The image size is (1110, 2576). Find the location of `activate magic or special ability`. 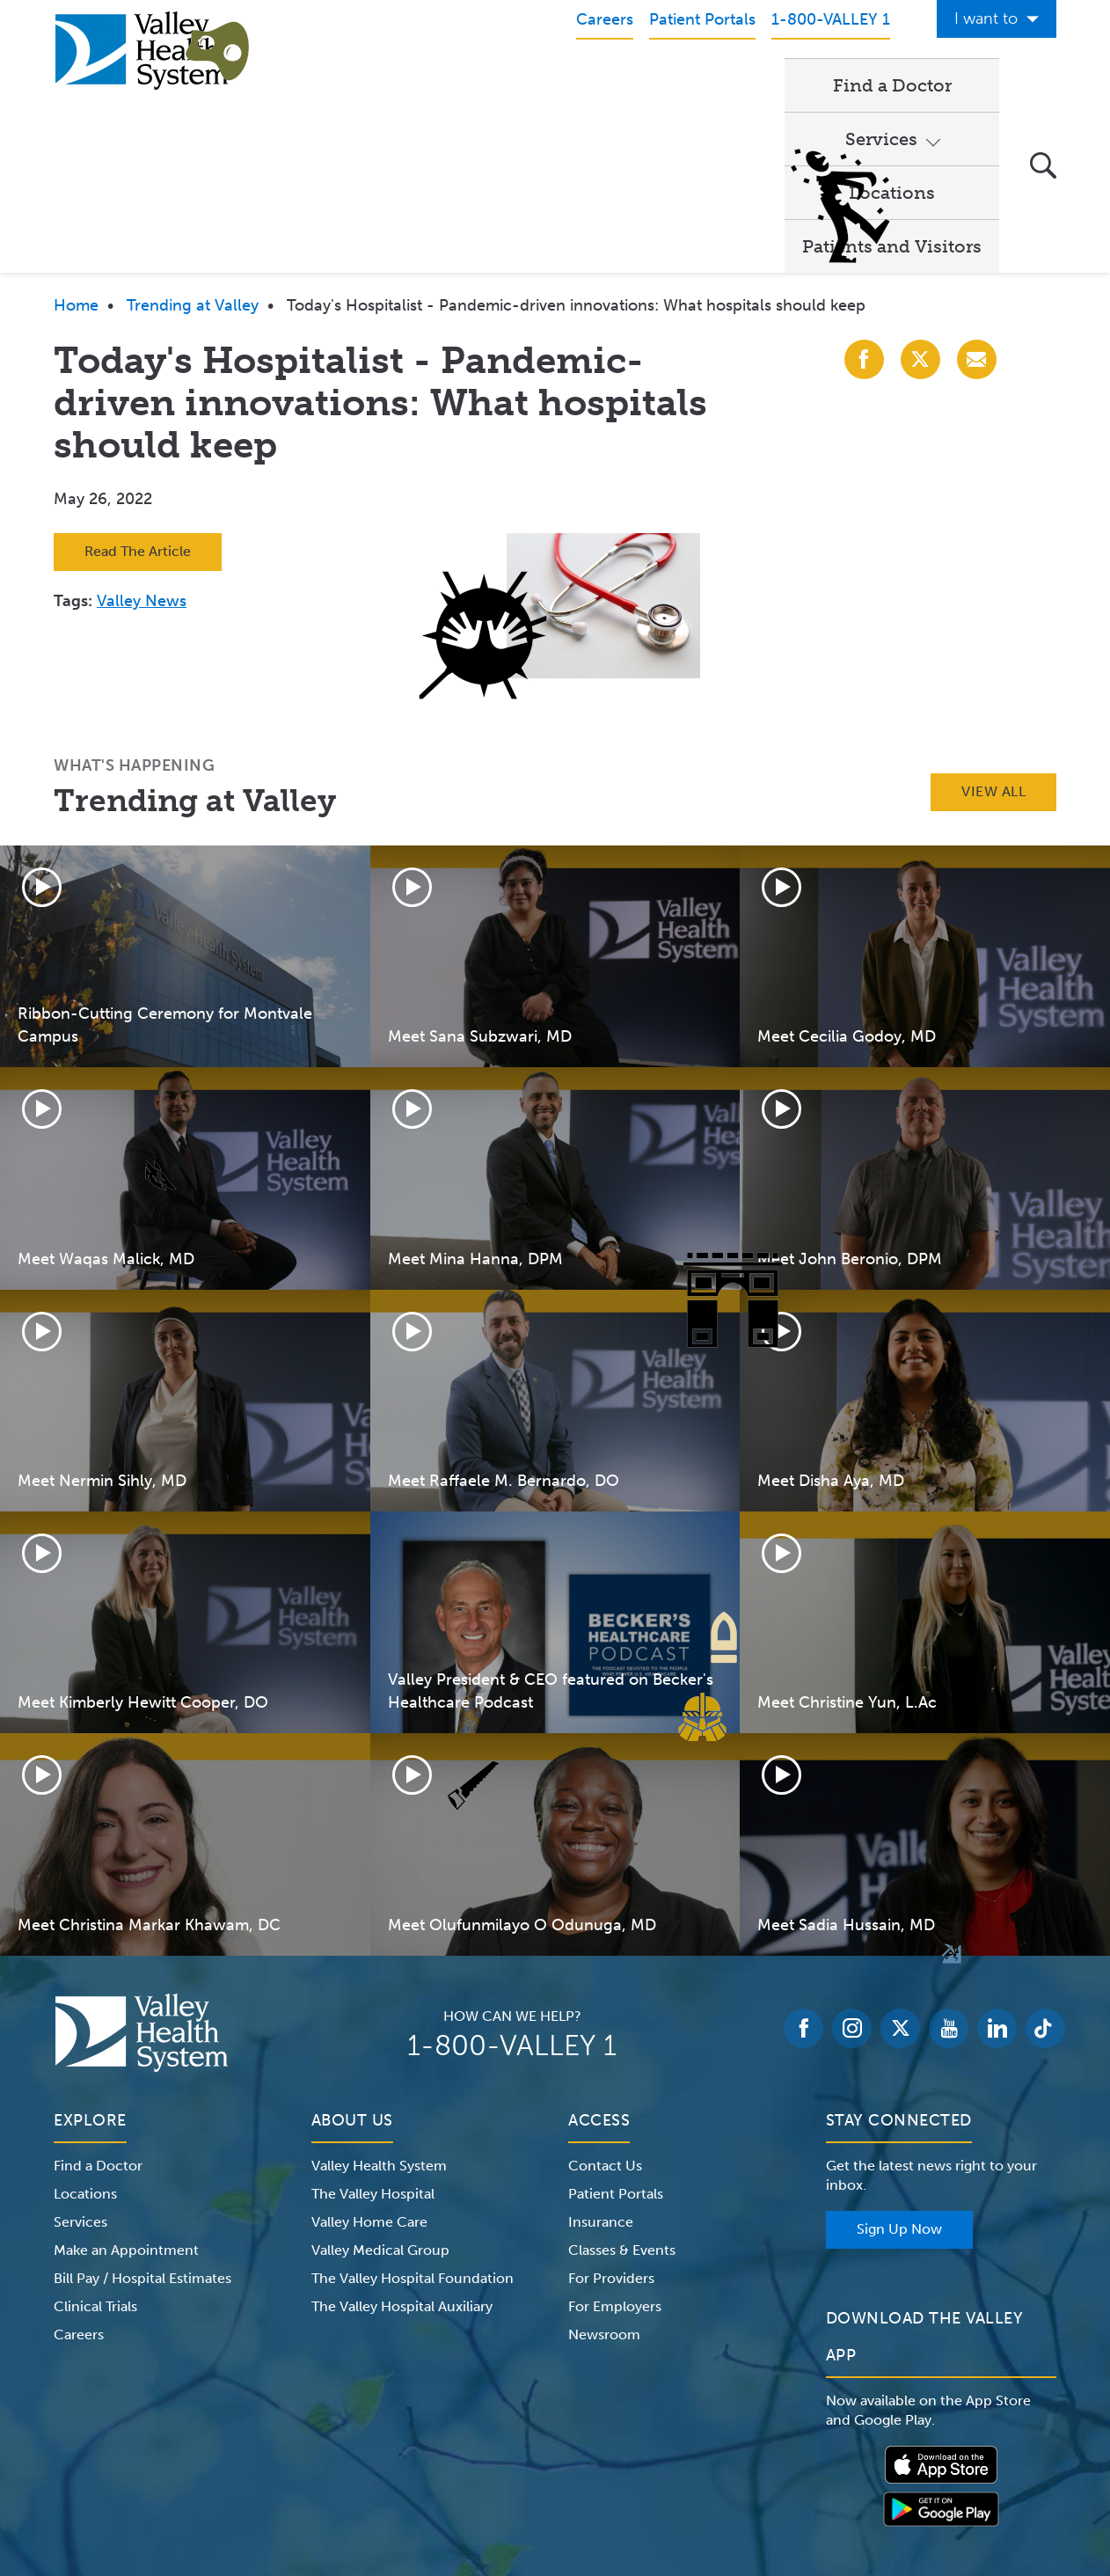

activate magic or special ability is located at coordinates (483, 635).